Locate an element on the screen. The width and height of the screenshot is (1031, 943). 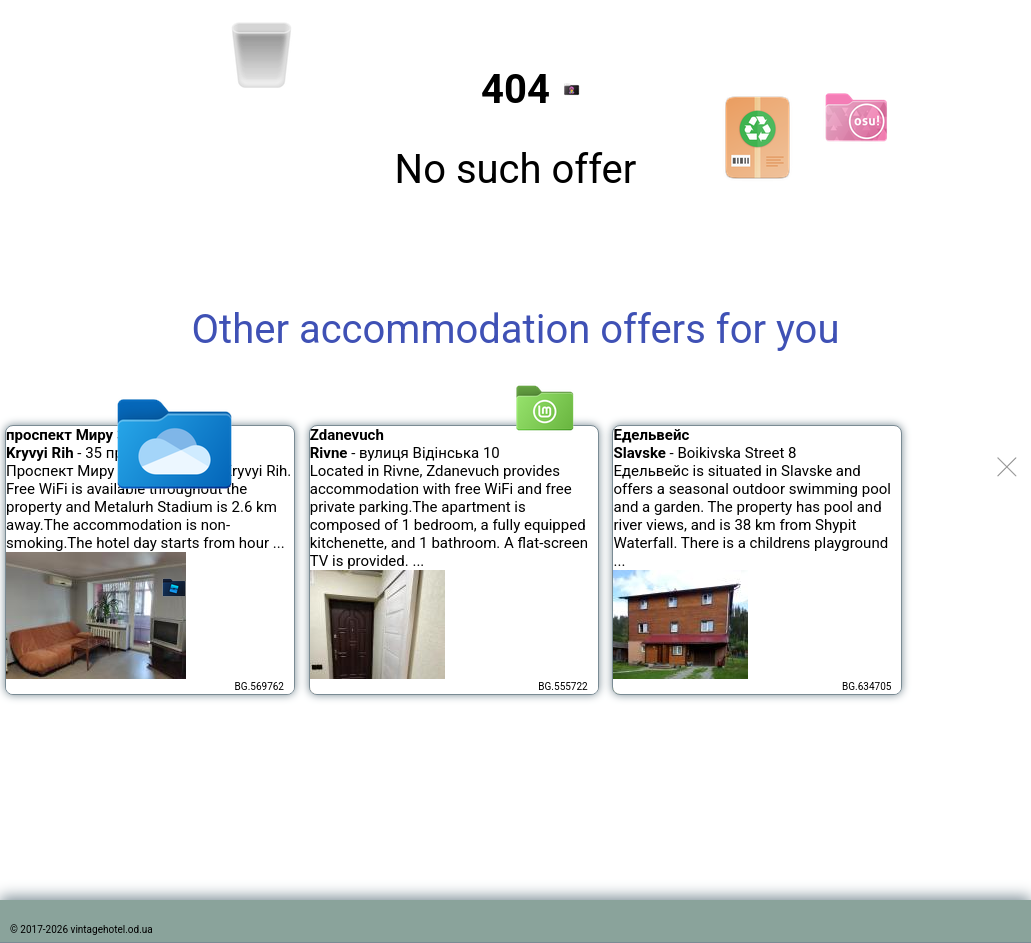
empty trash bin ready to receive deleted files is located at coordinates (261, 54).